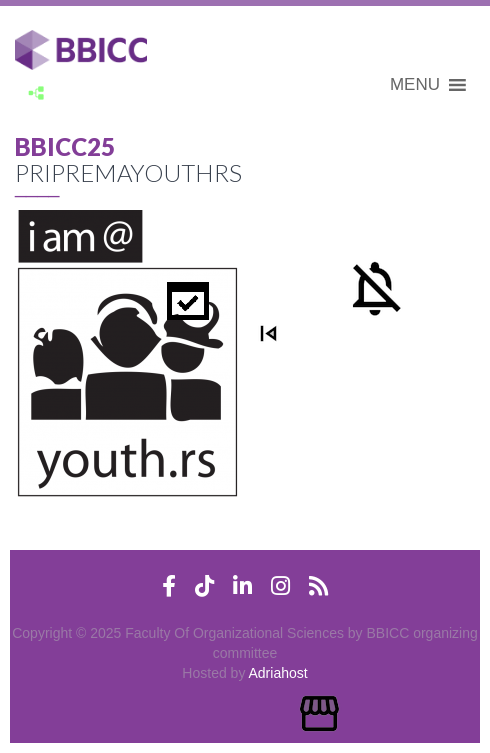  What do you see at coordinates (37, 93) in the screenshot?
I see `view hierarchical organization or folder structure` at bounding box center [37, 93].